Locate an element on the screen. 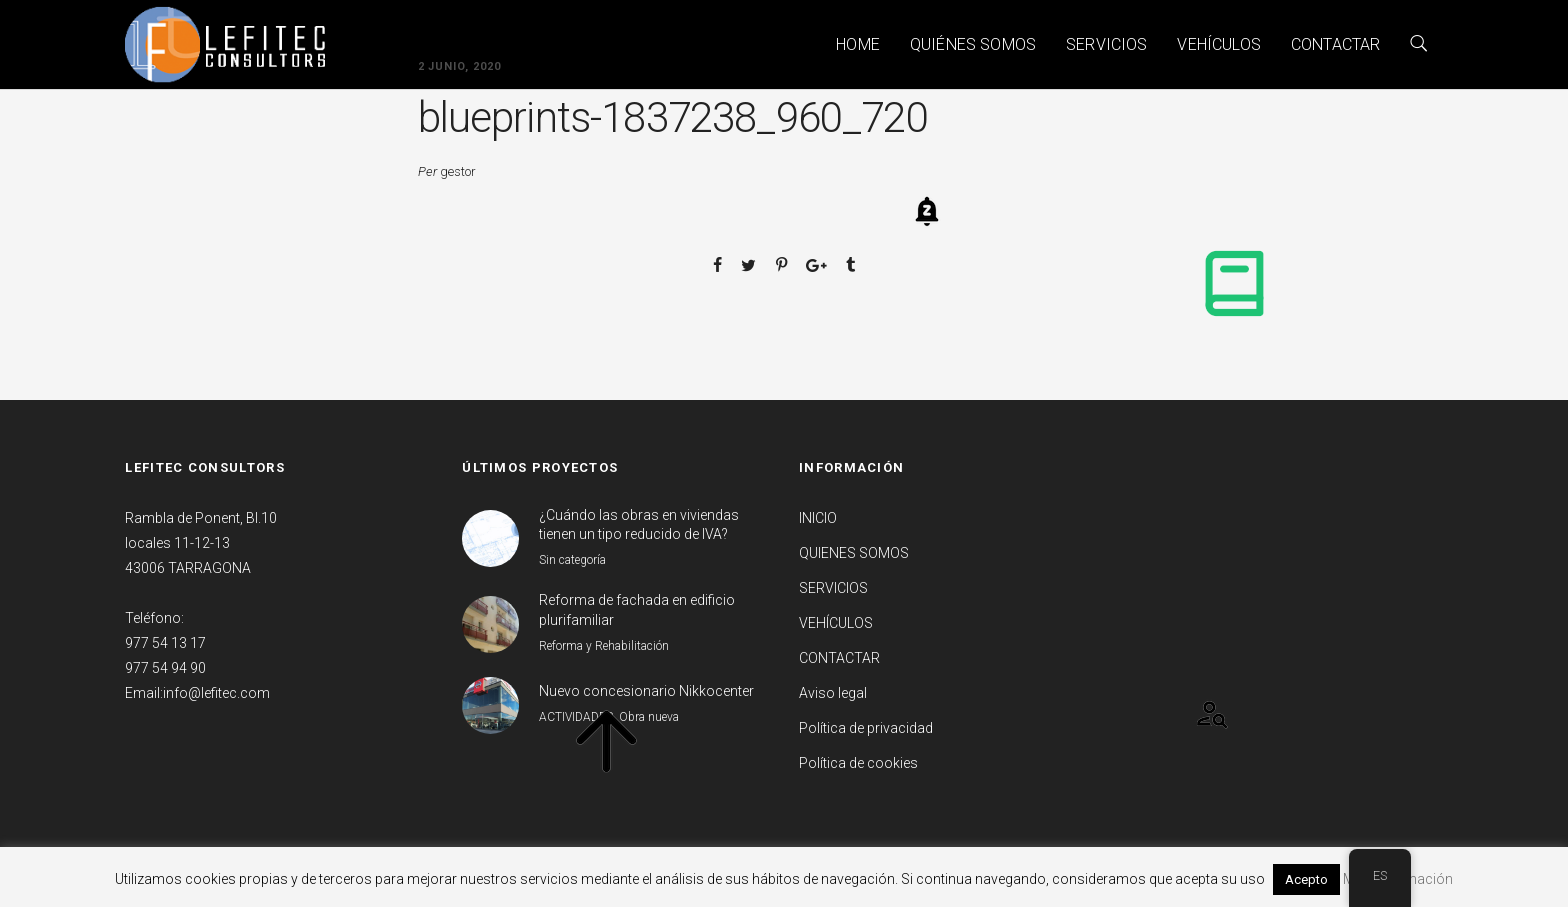 The image size is (1568, 907). open a book or reading app is located at coordinates (1234, 283).